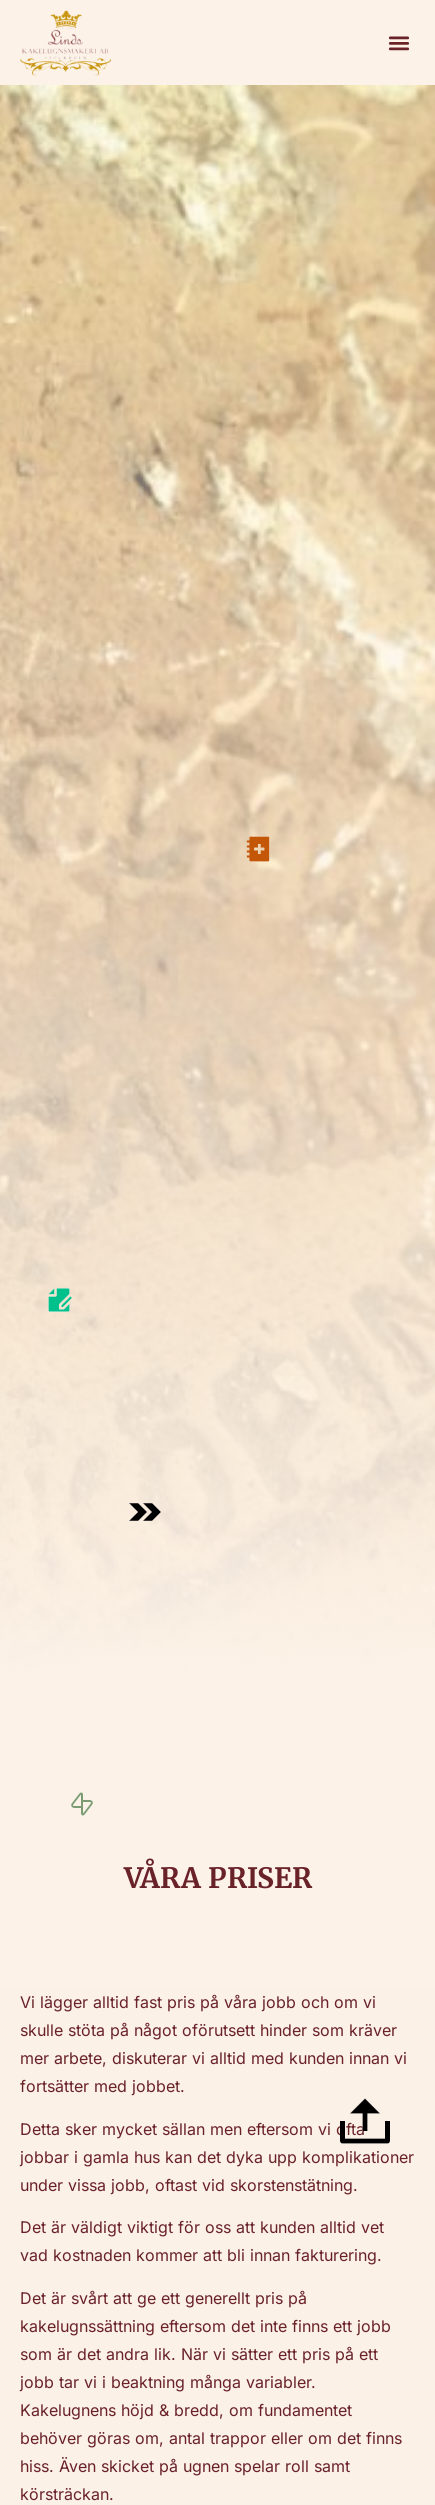 The width and height of the screenshot is (435, 2505). What do you see at coordinates (258, 849) in the screenshot?
I see `access your health records` at bounding box center [258, 849].